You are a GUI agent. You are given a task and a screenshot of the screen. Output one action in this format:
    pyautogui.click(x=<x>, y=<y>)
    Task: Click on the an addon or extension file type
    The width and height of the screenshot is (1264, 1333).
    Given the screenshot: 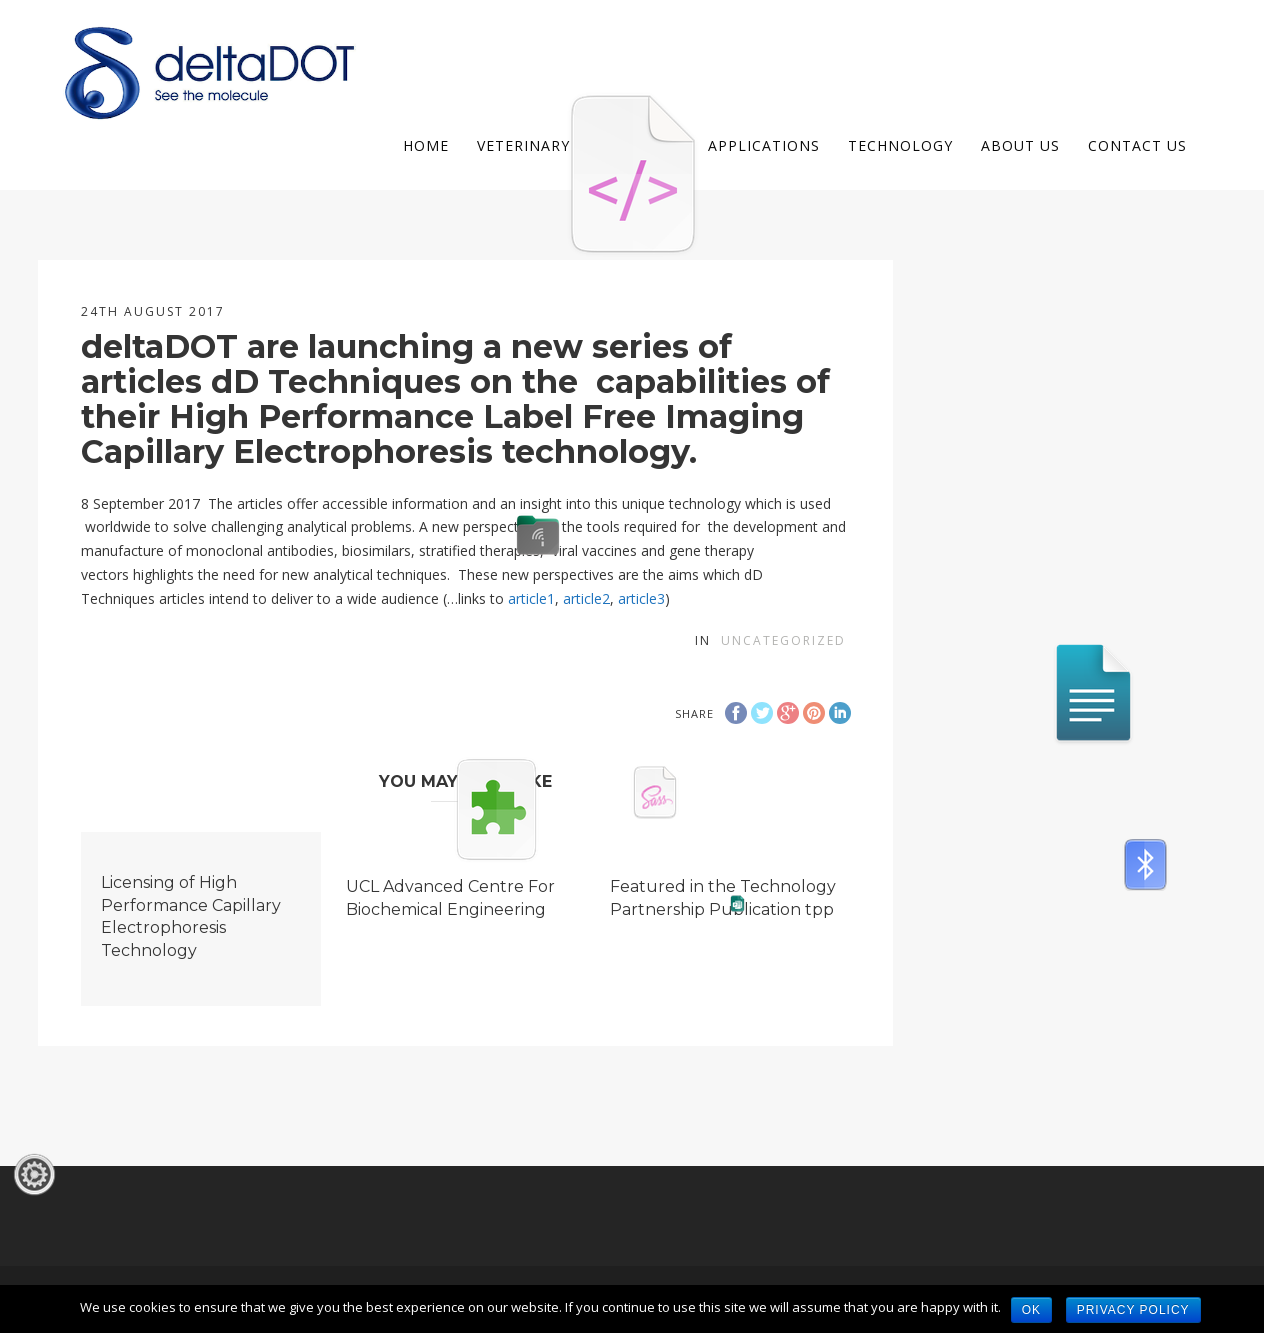 What is the action you would take?
    pyautogui.click(x=496, y=809)
    